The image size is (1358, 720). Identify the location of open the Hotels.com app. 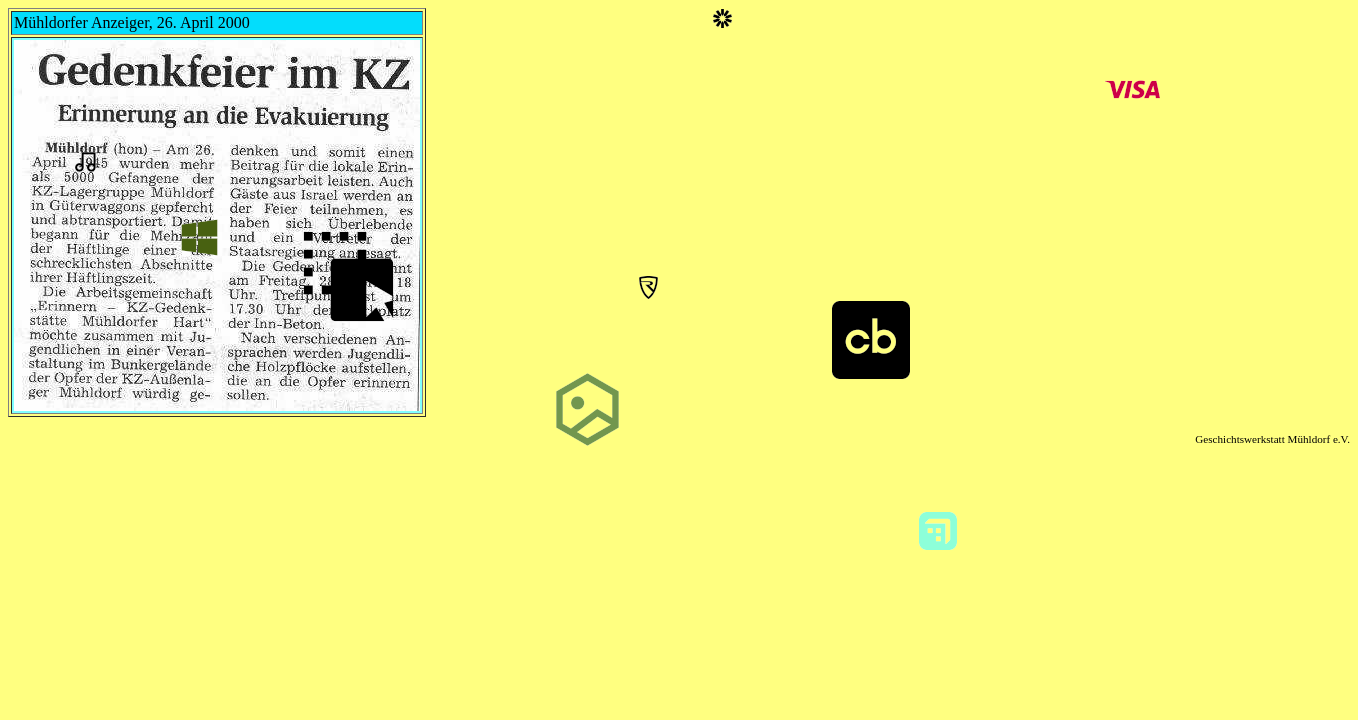
(938, 531).